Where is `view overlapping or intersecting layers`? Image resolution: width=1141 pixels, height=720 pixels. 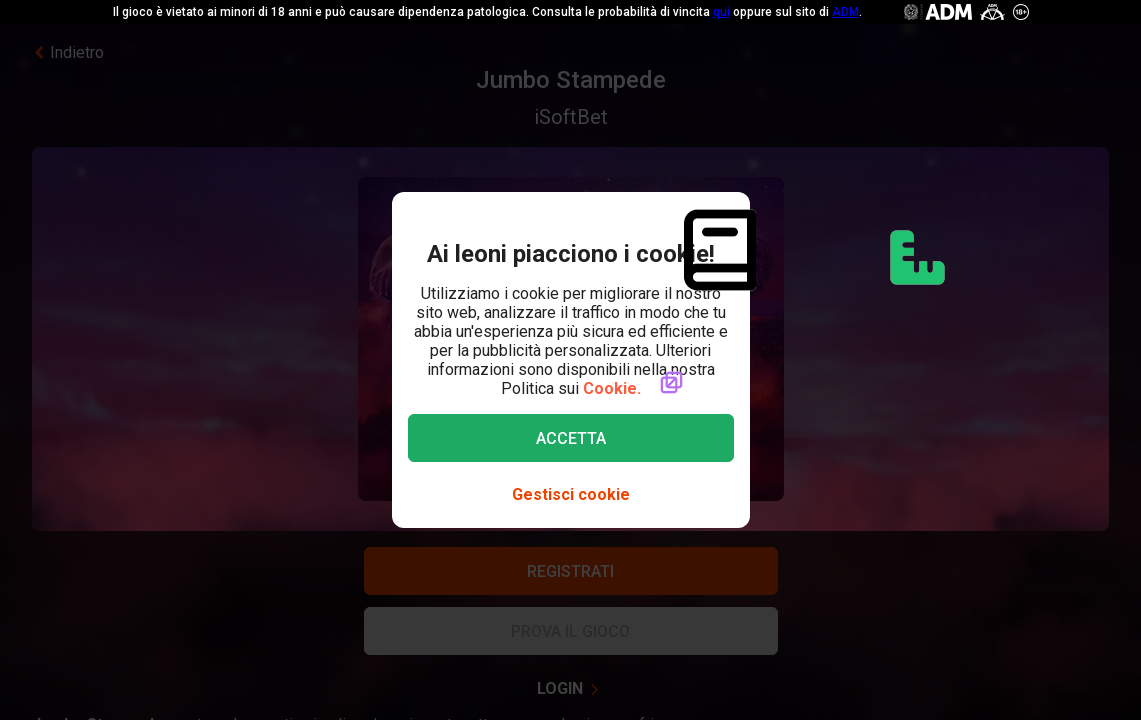 view overlapping or intersecting layers is located at coordinates (671, 382).